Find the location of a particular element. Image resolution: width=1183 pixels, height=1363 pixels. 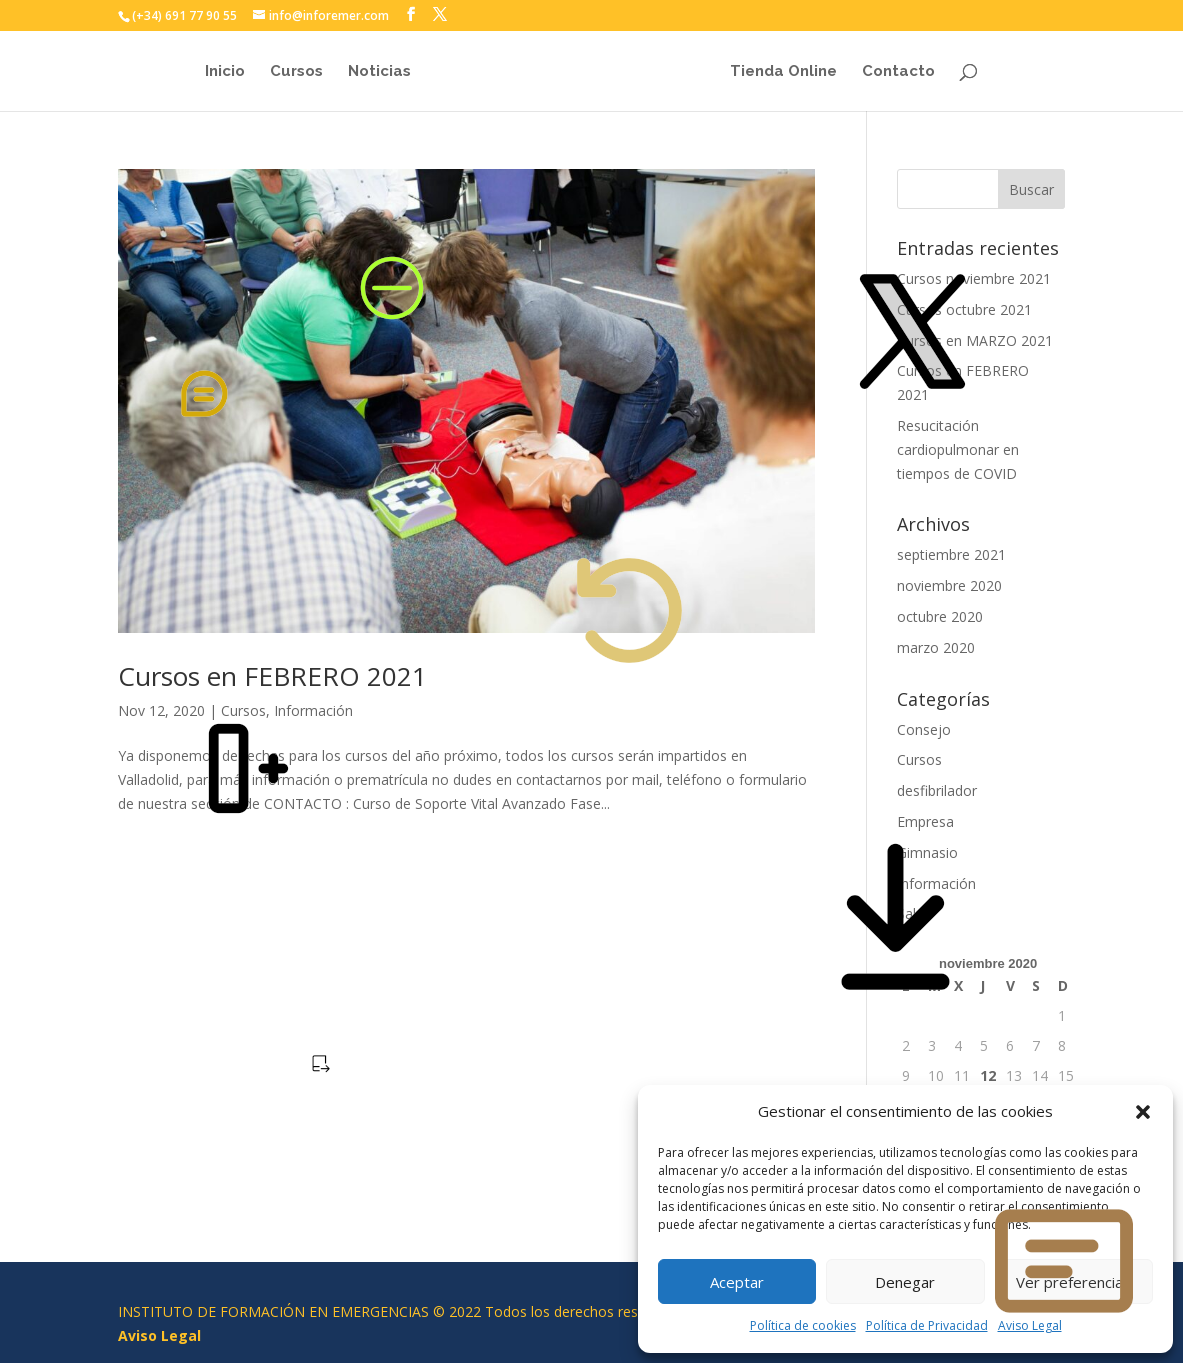

open the X (formerly Twitter) app is located at coordinates (912, 331).